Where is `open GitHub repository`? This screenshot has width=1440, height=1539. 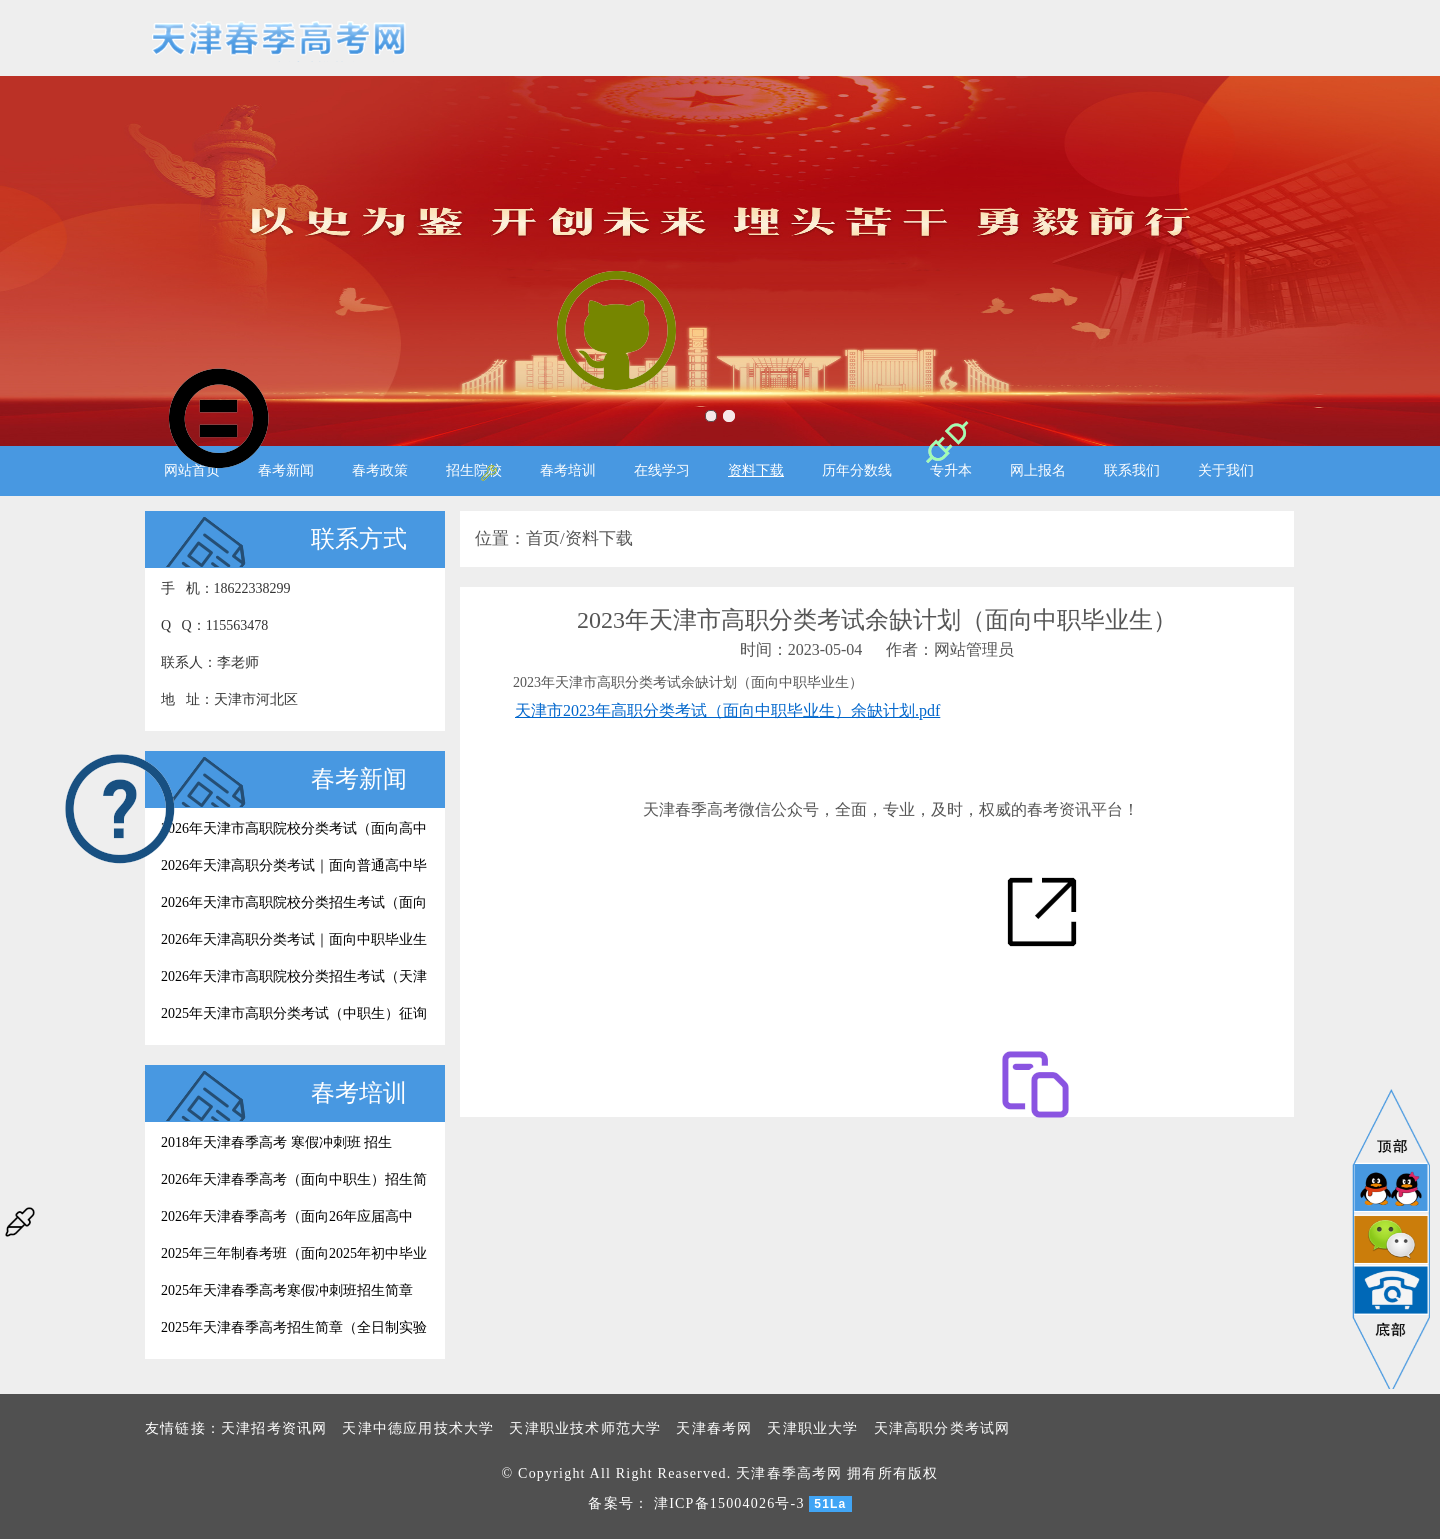
open GitHub repository is located at coordinates (616, 330).